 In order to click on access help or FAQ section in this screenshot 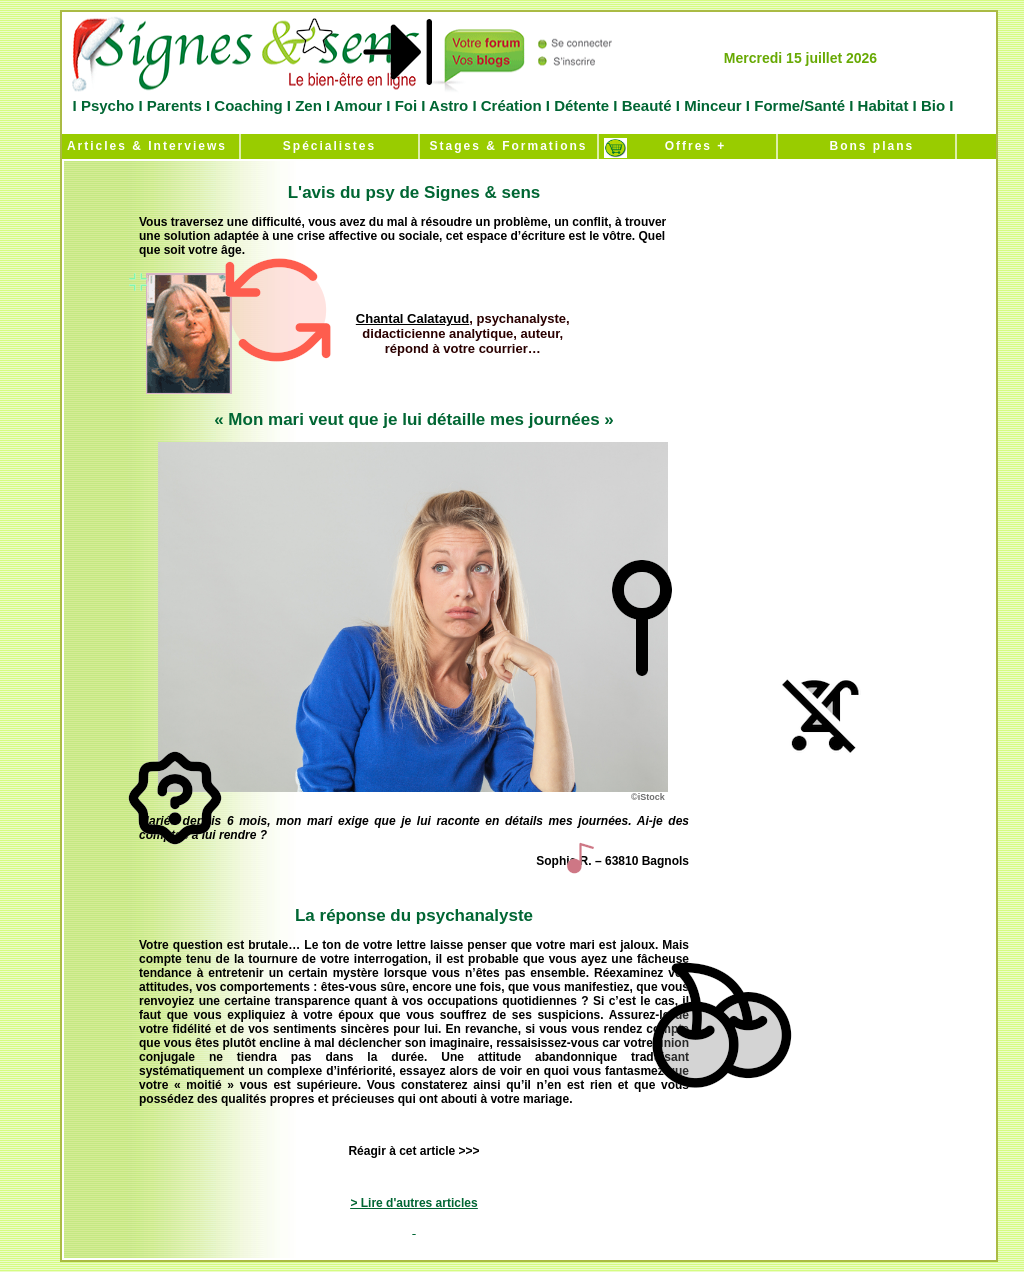, I will do `click(175, 798)`.